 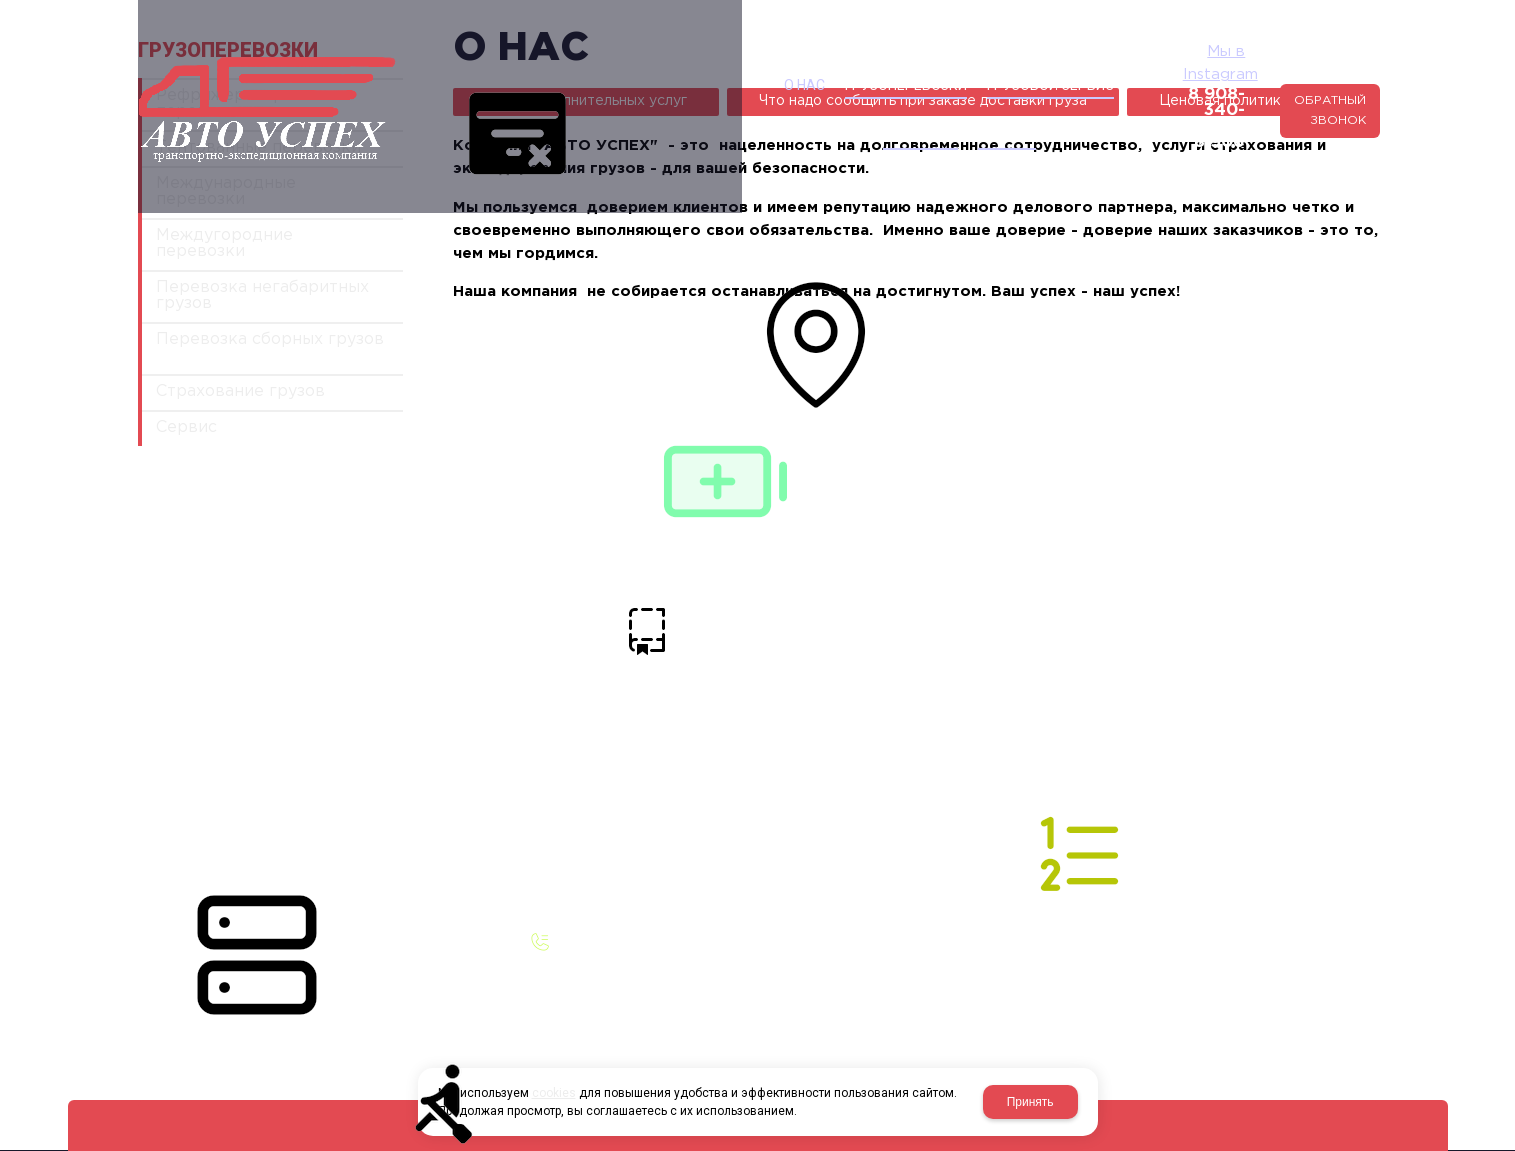 I want to click on clear all active filters, so click(x=517, y=133).